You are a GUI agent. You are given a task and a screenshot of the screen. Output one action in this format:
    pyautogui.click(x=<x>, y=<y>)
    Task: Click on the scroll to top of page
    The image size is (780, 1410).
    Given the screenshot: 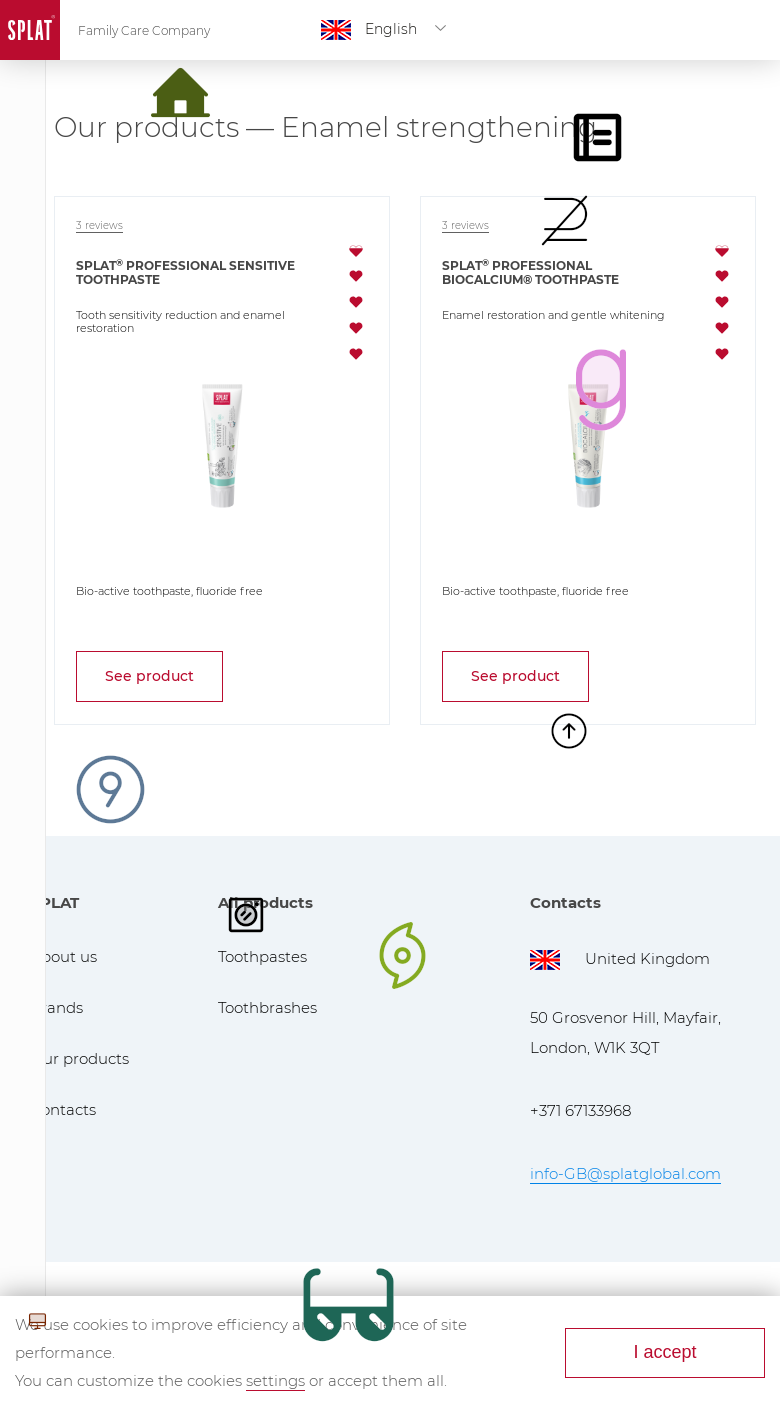 What is the action you would take?
    pyautogui.click(x=569, y=731)
    